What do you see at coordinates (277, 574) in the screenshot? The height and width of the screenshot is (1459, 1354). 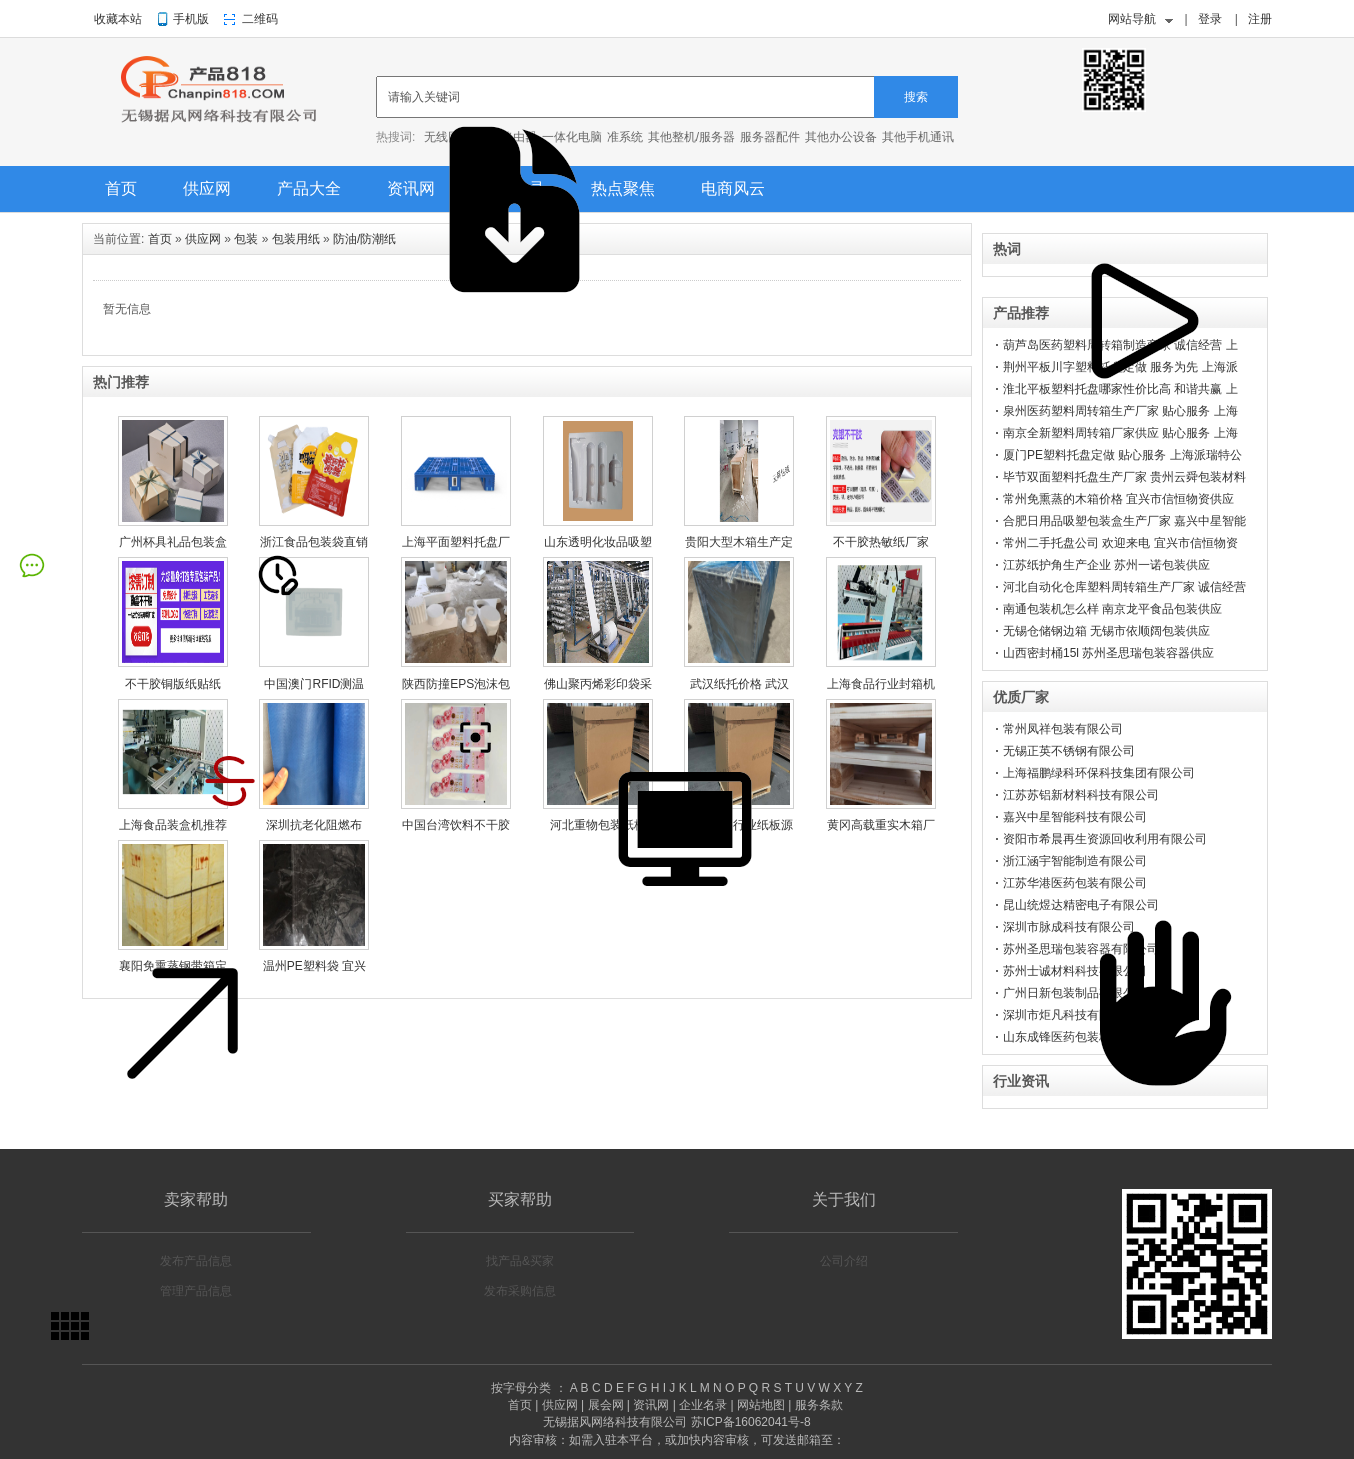 I see `edit a scheduled time or event` at bounding box center [277, 574].